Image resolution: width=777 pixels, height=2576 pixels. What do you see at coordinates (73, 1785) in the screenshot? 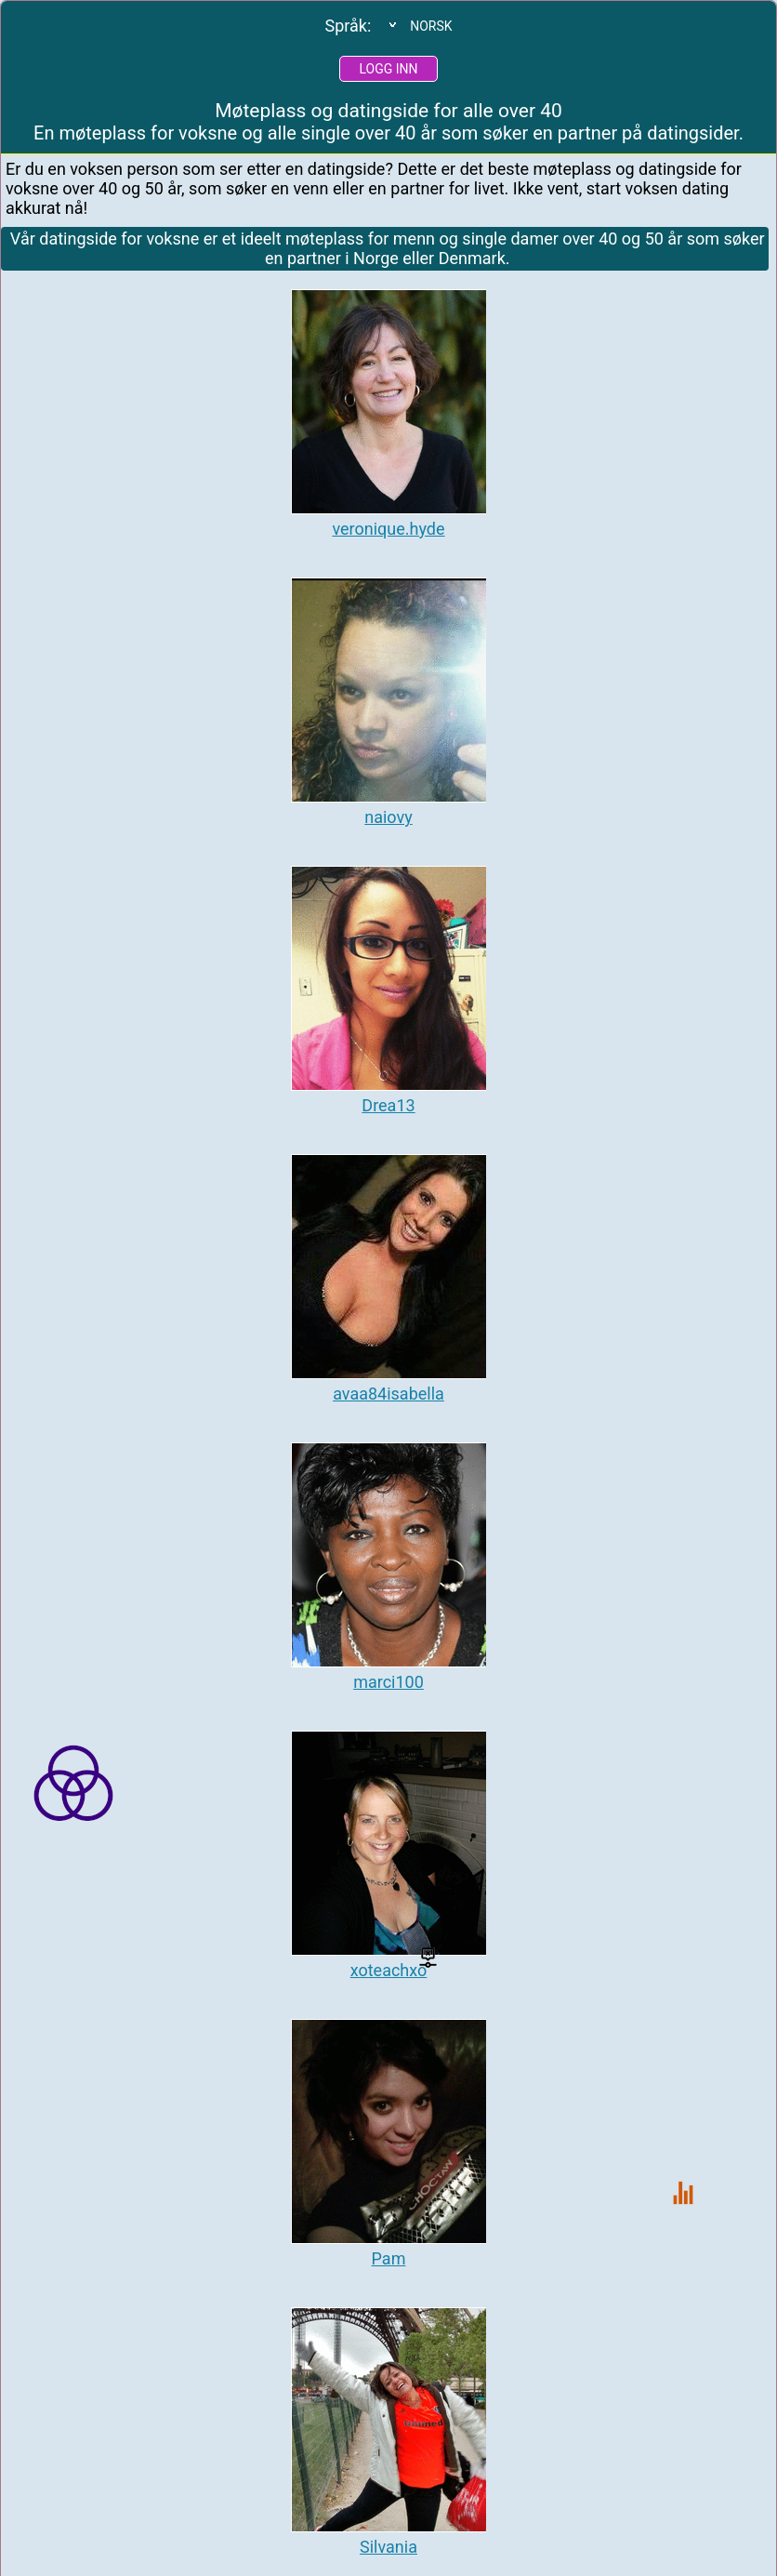
I see `view overlapping data or shared elements` at bounding box center [73, 1785].